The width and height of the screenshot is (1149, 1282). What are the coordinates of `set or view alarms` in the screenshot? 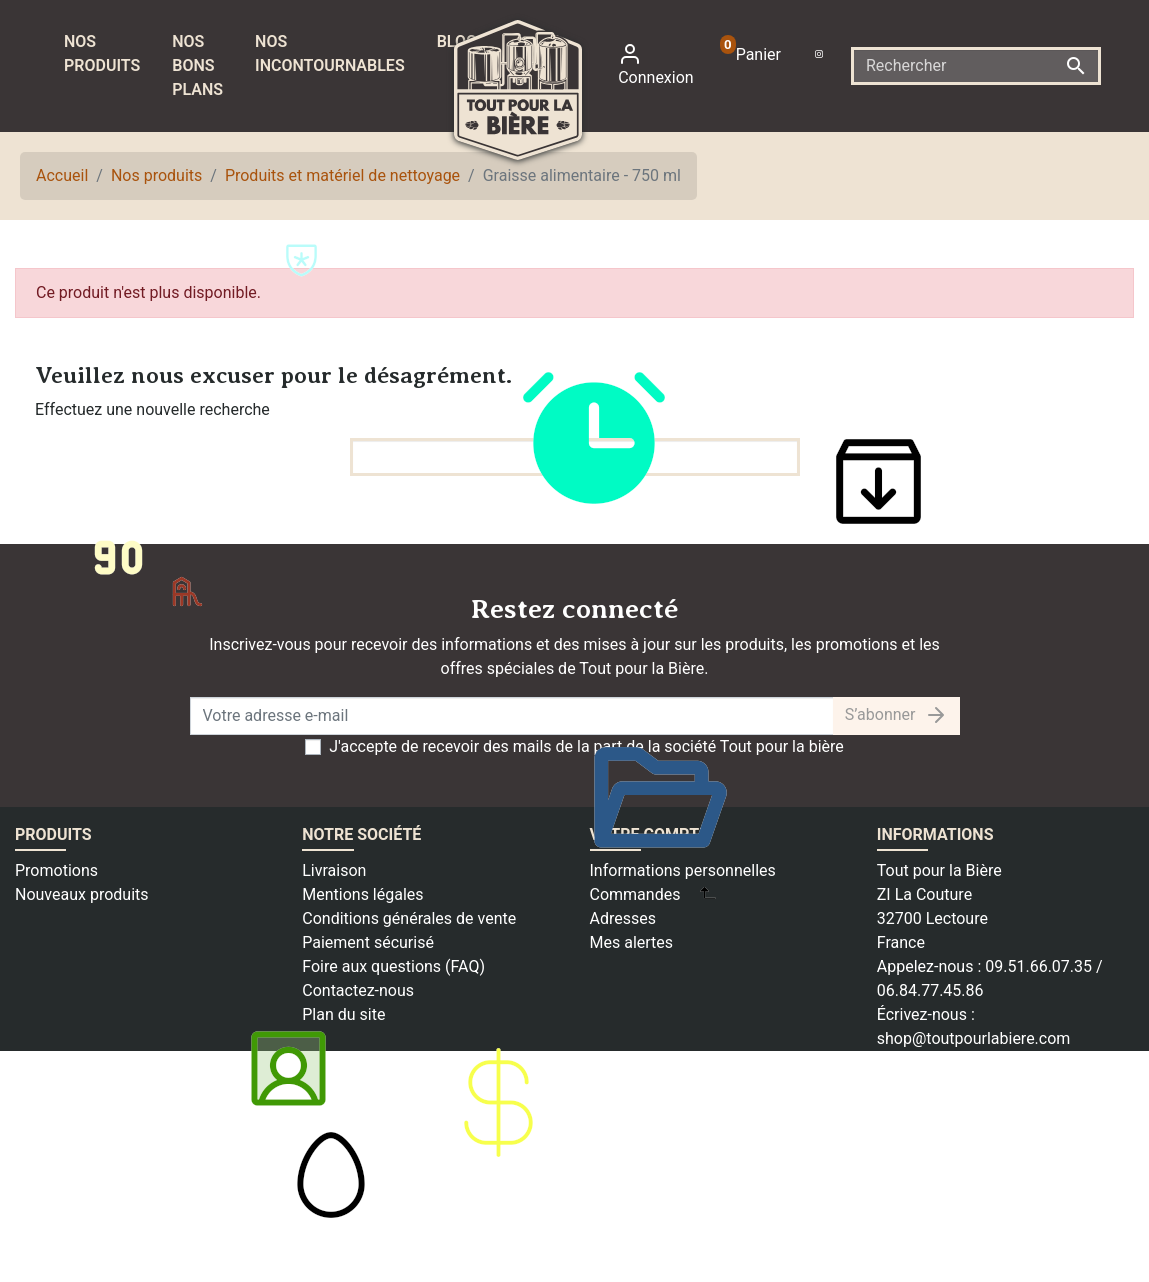 It's located at (594, 438).